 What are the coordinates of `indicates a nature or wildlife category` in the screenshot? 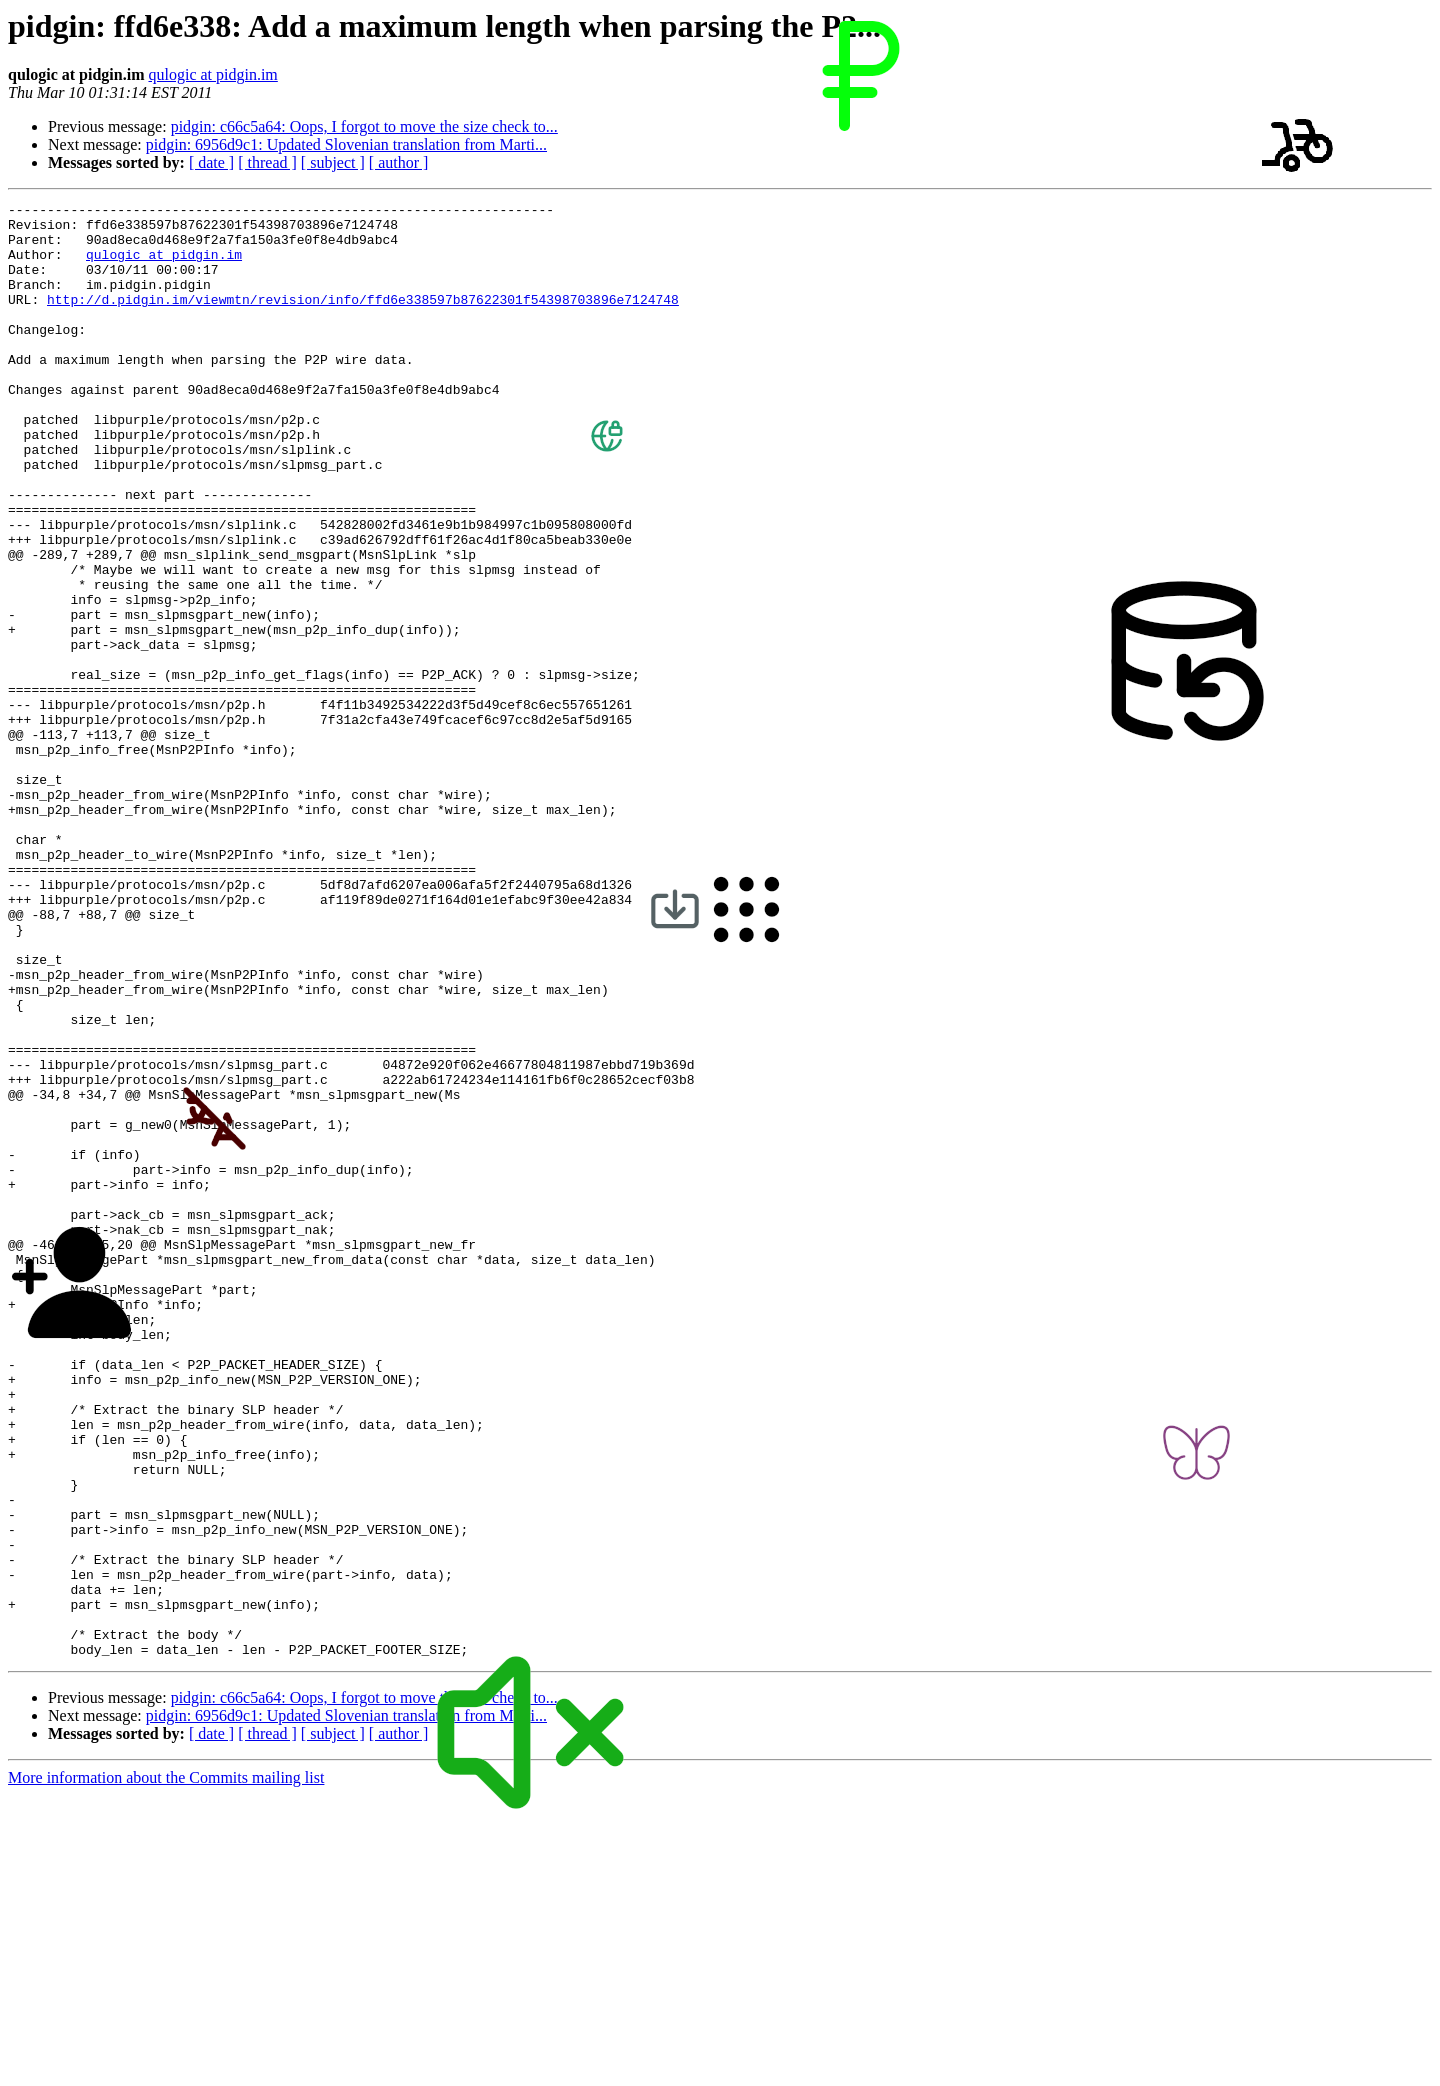 It's located at (1196, 1451).